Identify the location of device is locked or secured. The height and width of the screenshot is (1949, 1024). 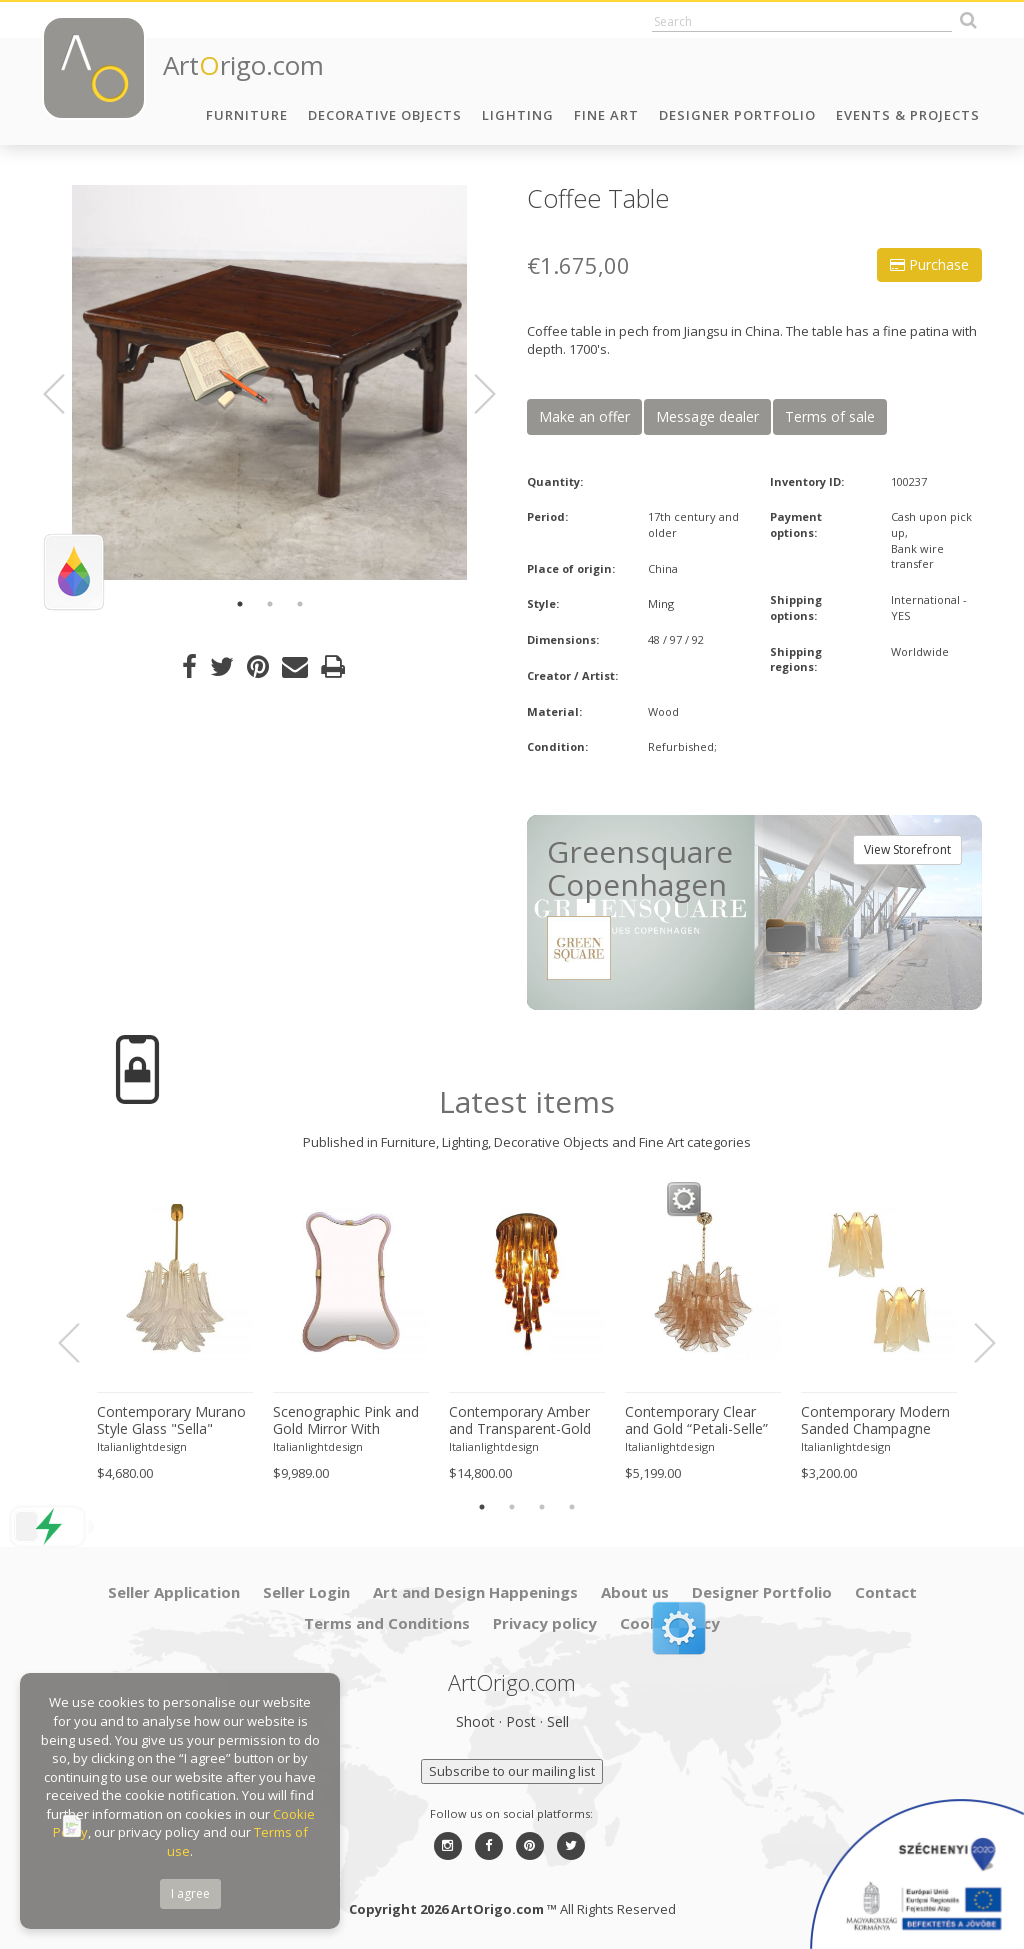
(137, 1069).